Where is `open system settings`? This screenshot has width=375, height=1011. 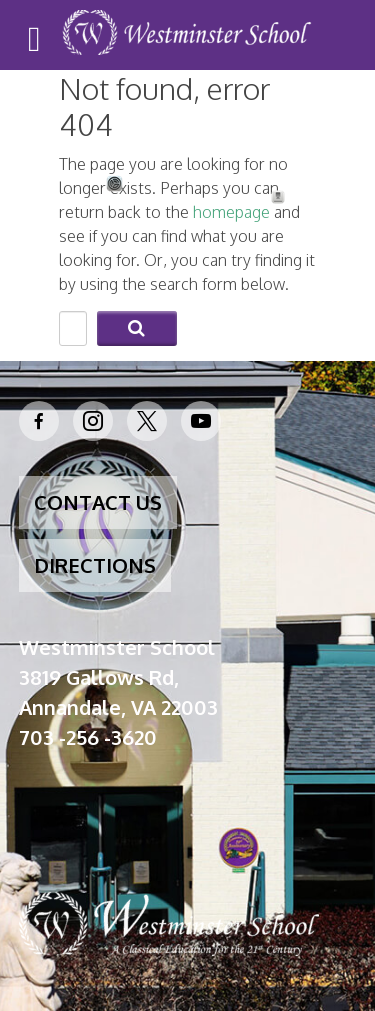 open system settings is located at coordinates (114, 183).